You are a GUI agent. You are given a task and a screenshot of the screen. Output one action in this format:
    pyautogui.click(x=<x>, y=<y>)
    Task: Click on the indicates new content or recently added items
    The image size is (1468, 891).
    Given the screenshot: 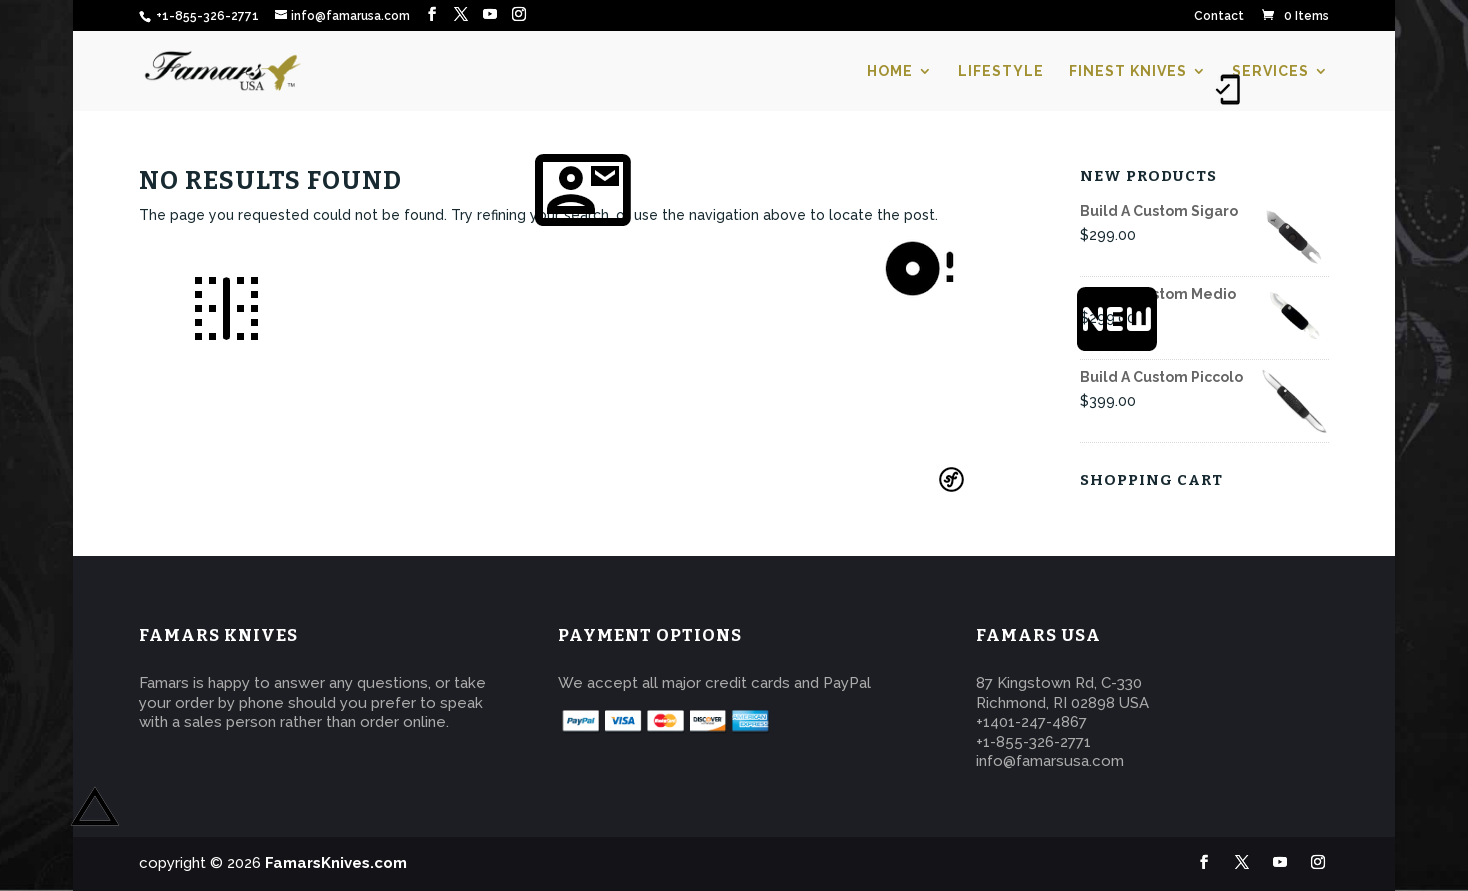 What is the action you would take?
    pyautogui.click(x=1117, y=319)
    